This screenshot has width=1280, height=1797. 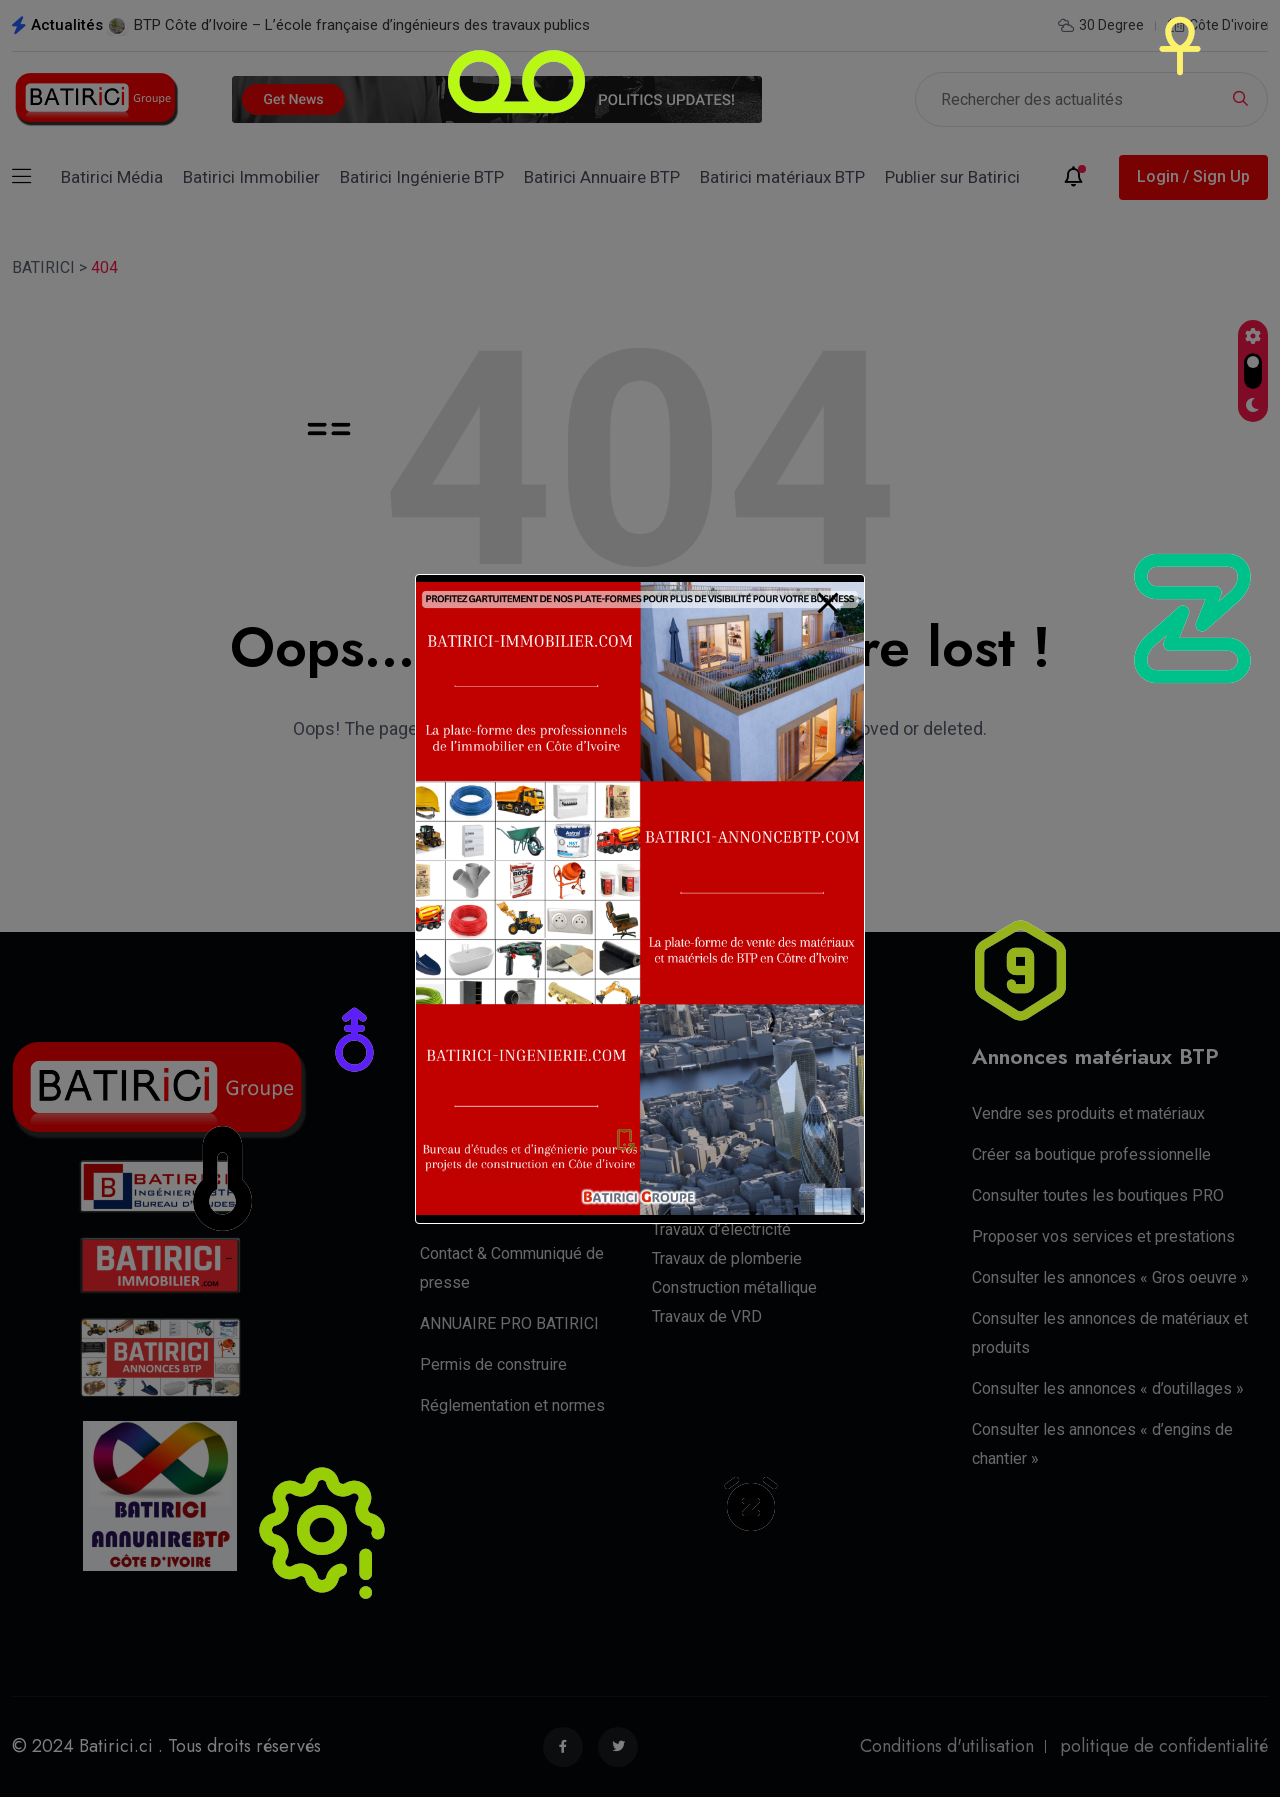 What do you see at coordinates (1020, 970) in the screenshot?
I see `indicates step 9 in a multi-step process` at bounding box center [1020, 970].